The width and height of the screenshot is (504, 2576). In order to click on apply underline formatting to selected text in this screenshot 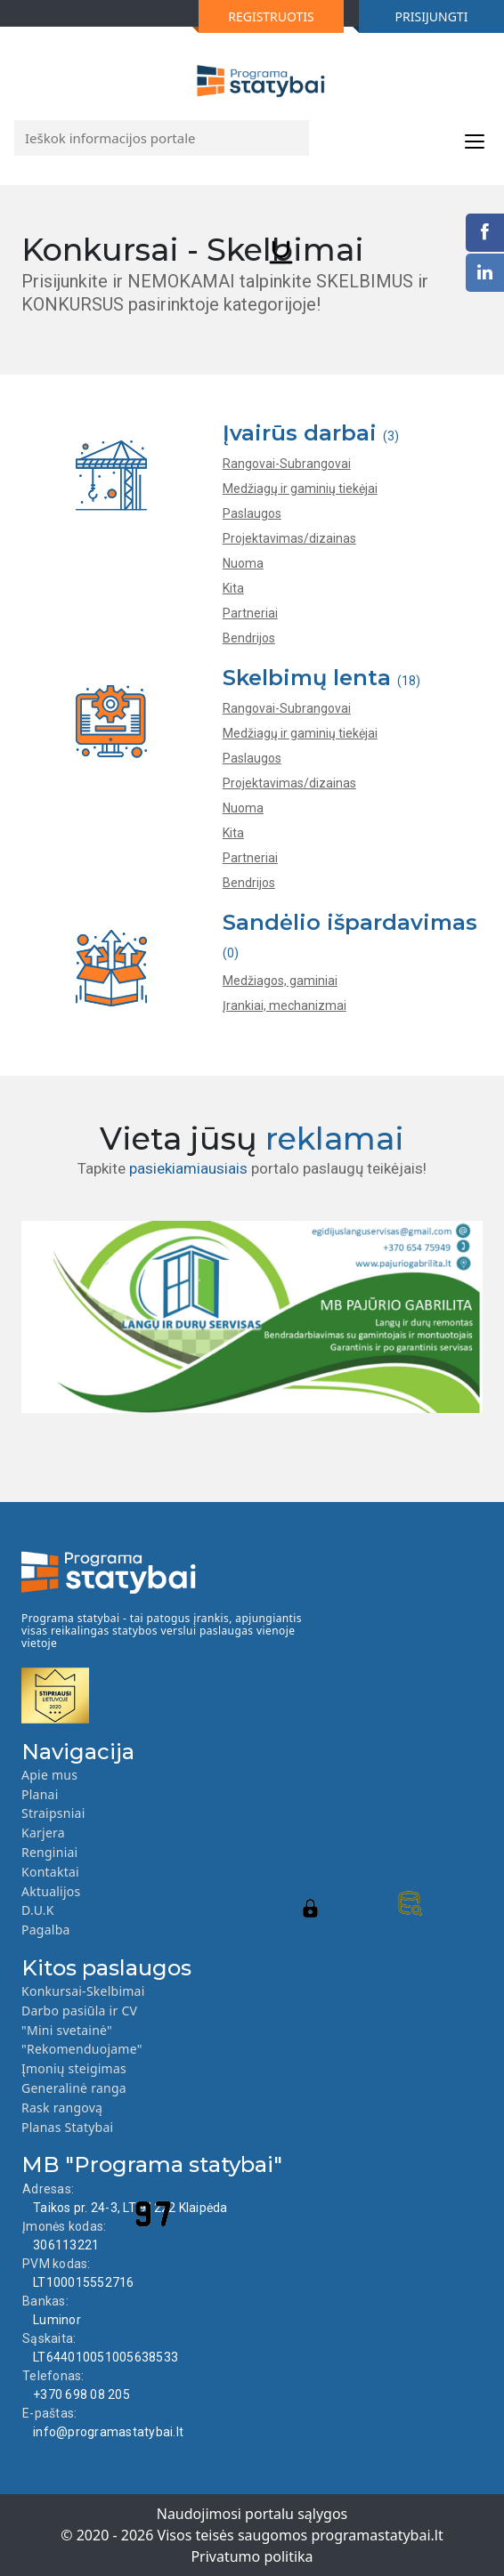, I will do `click(280, 252)`.